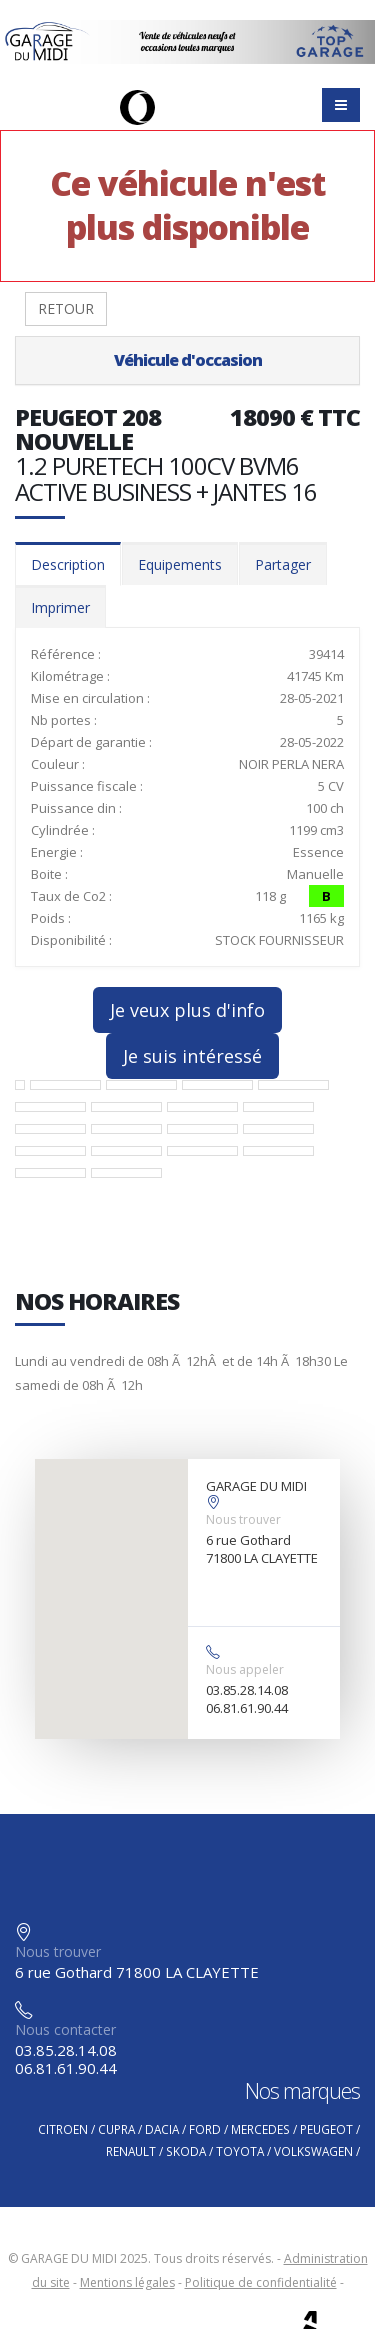 Image resolution: width=375 pixels, height=2330 pixels. What do you see at coordinates (310, 2320) in the screenshot?
I see `visit gsmarena website for phone specs and reviews` at bounding box center [310, 2320].